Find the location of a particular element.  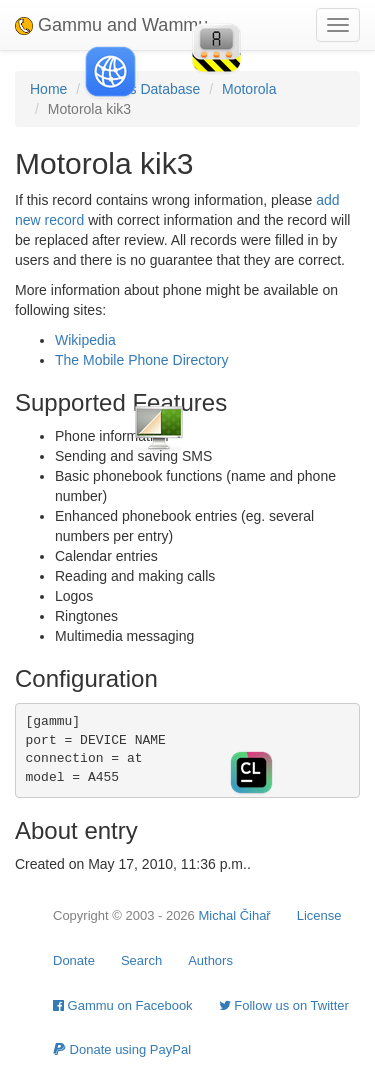

open network settings and preferences is located at coordinates (110, 72).